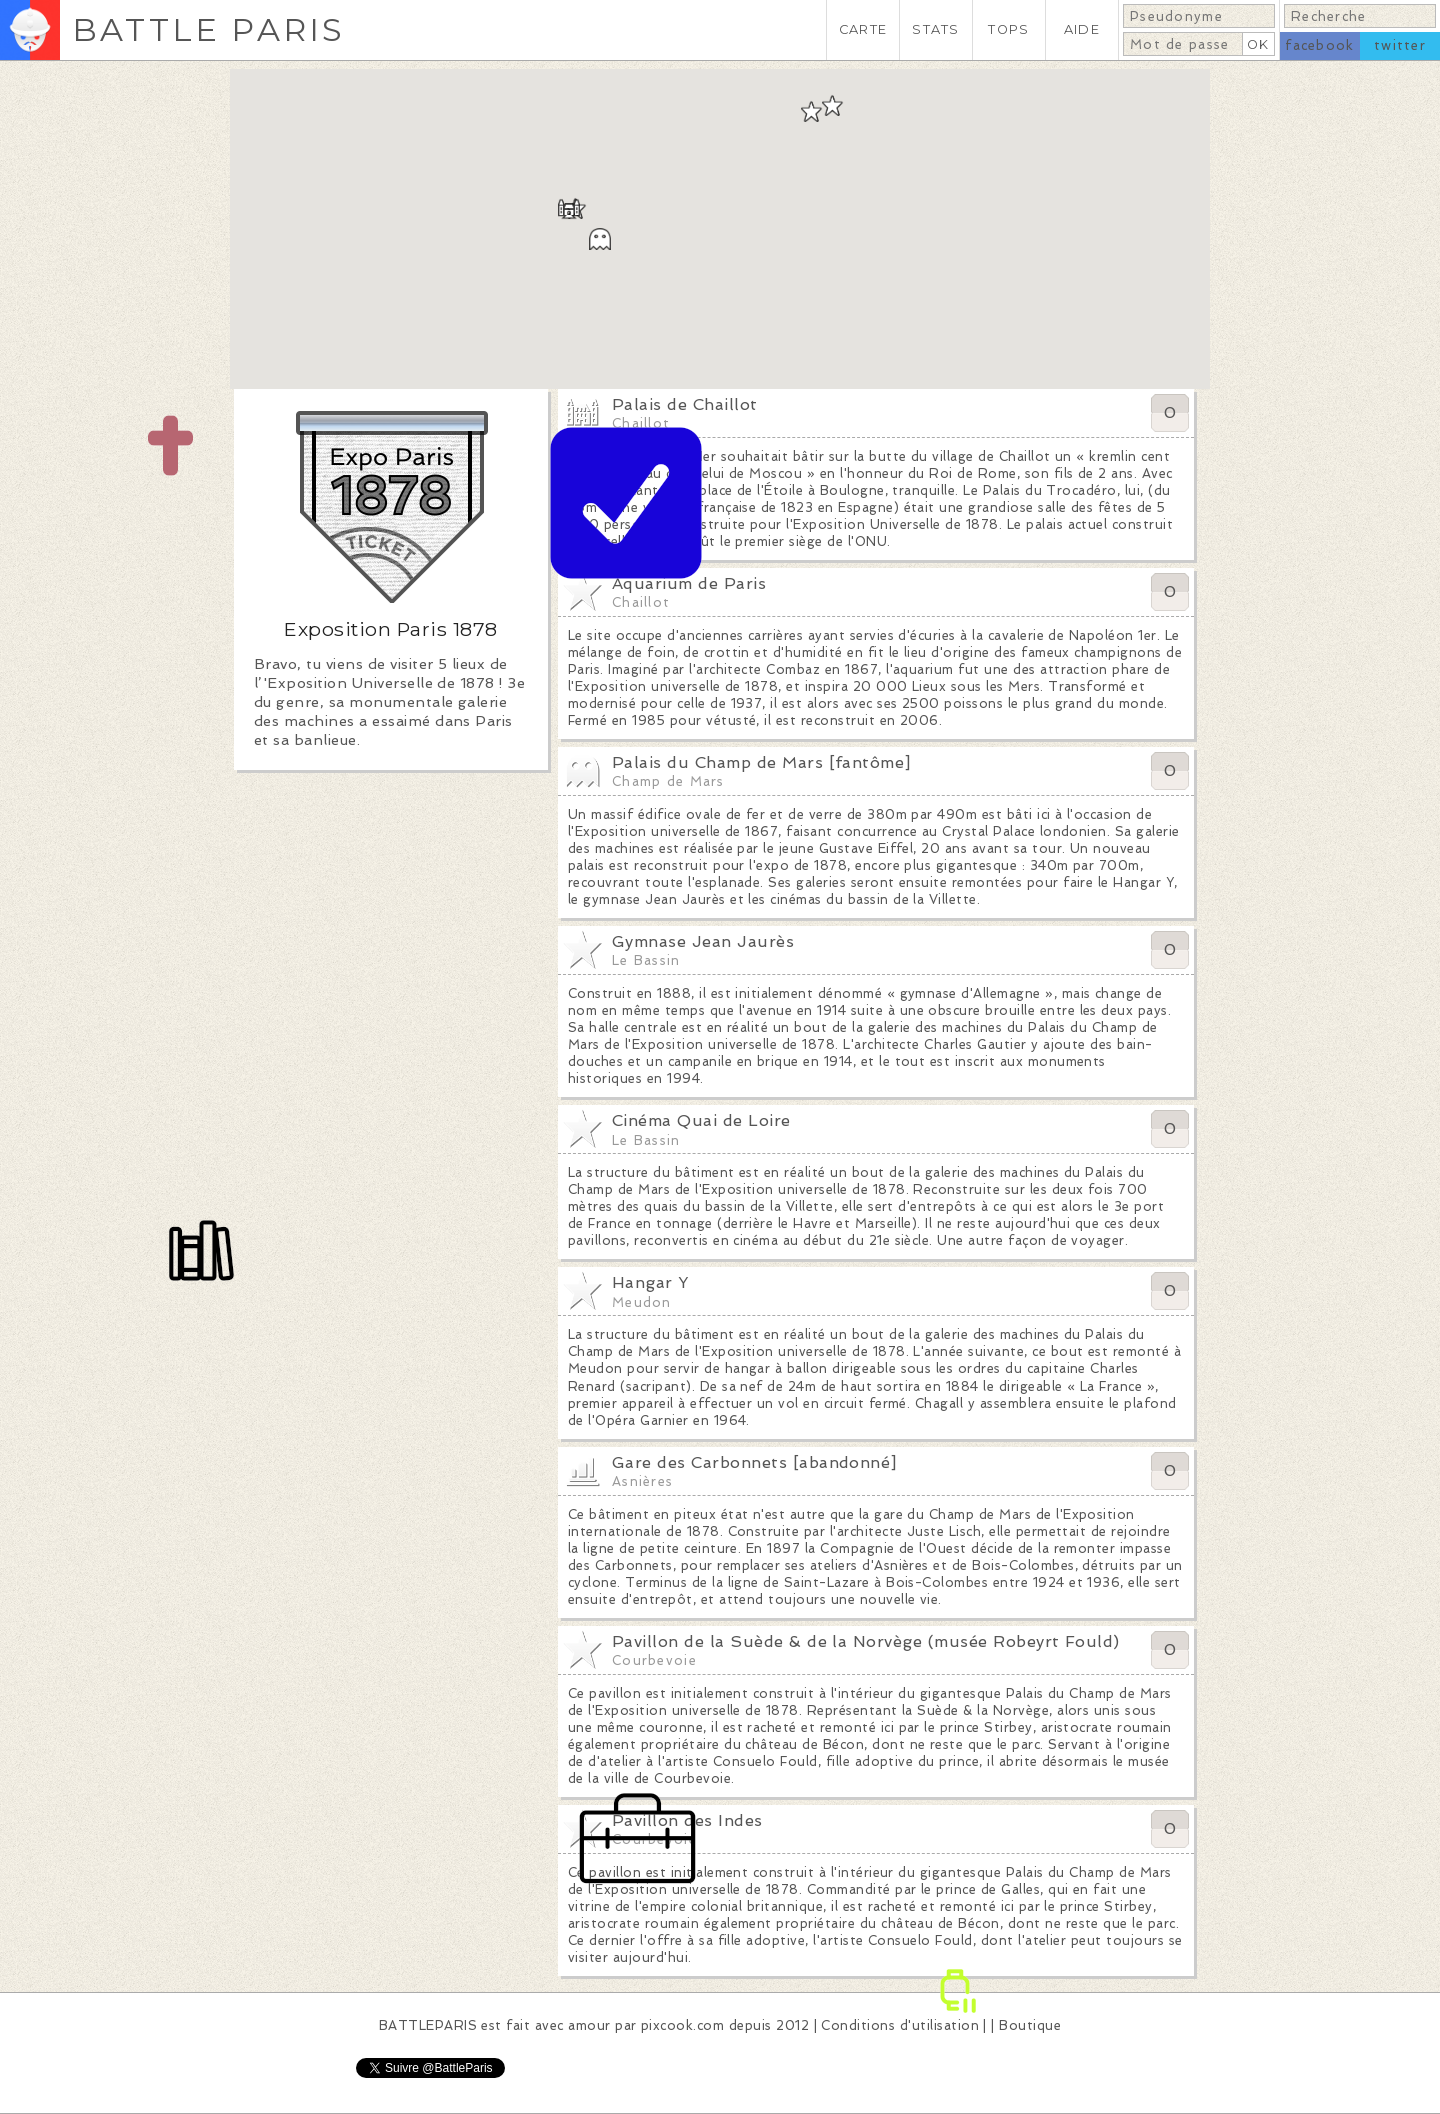  I want to click on access your library or collection, so click(201, 1250).